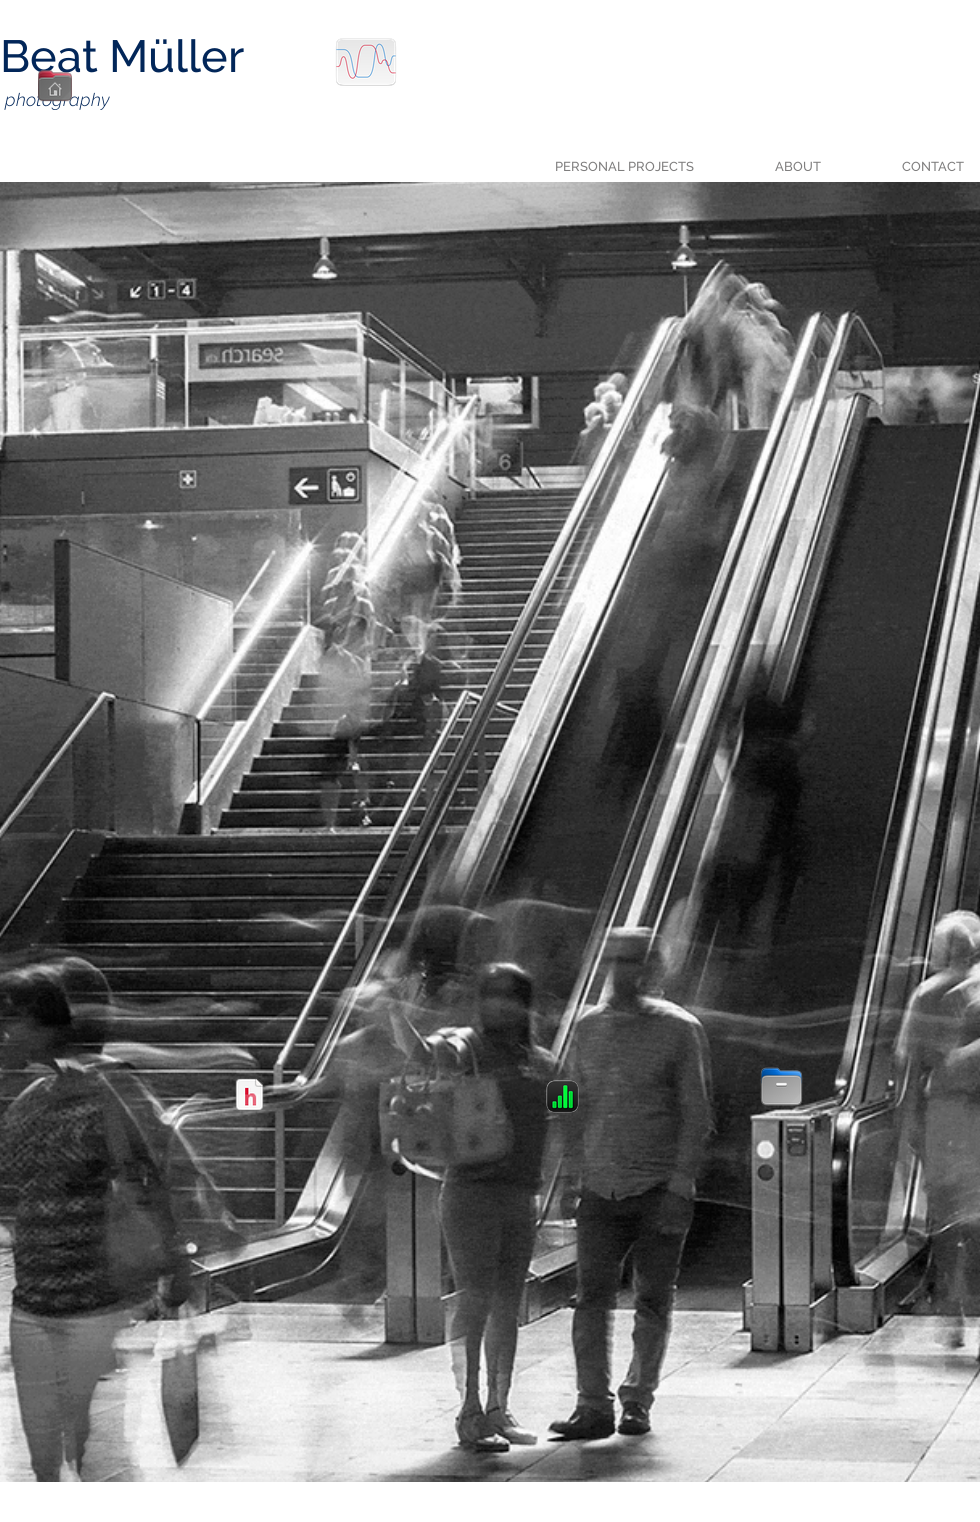  I want to click on access your home folder, so click(55, 85).